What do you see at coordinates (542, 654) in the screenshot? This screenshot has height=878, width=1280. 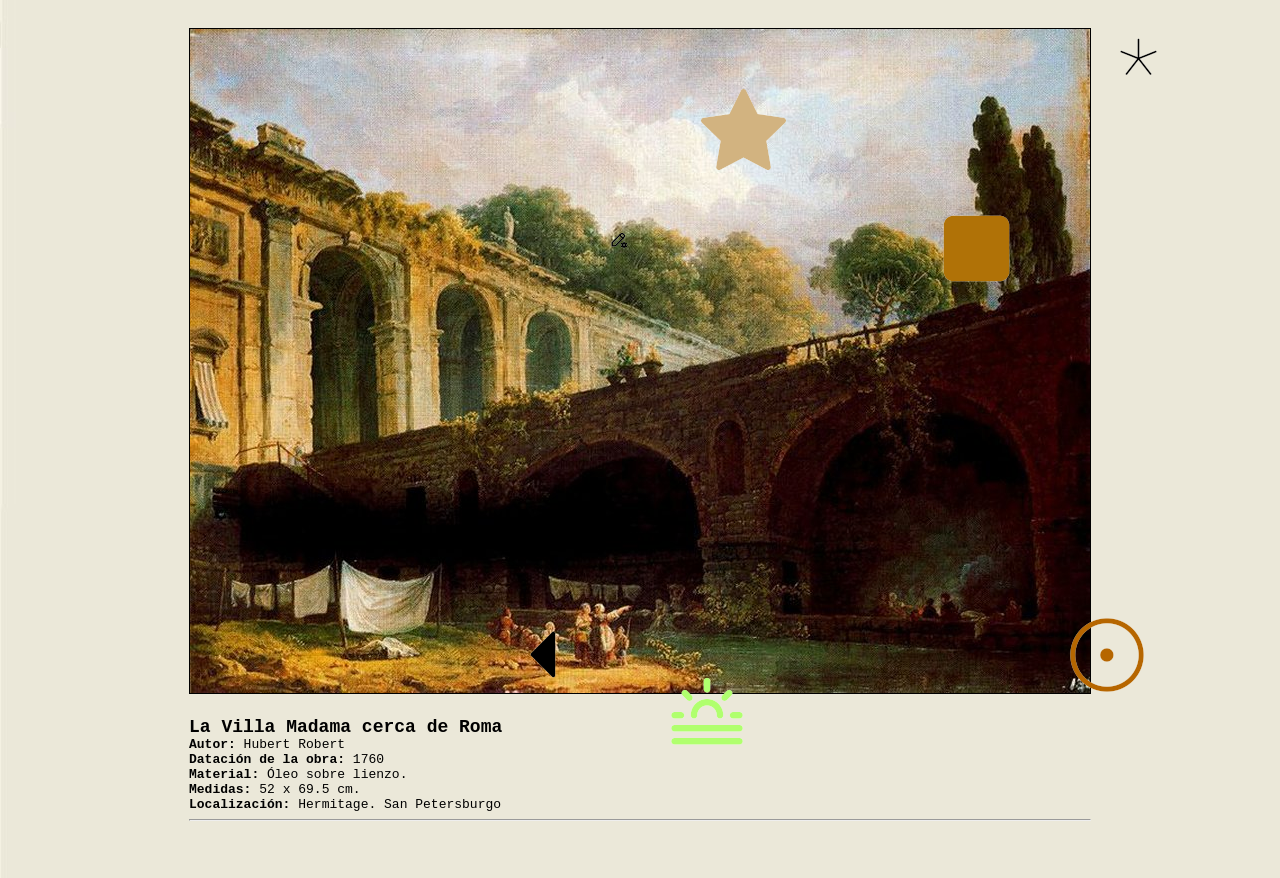 I see `navigate back to the previous screen` at bounding box center [542, 654].